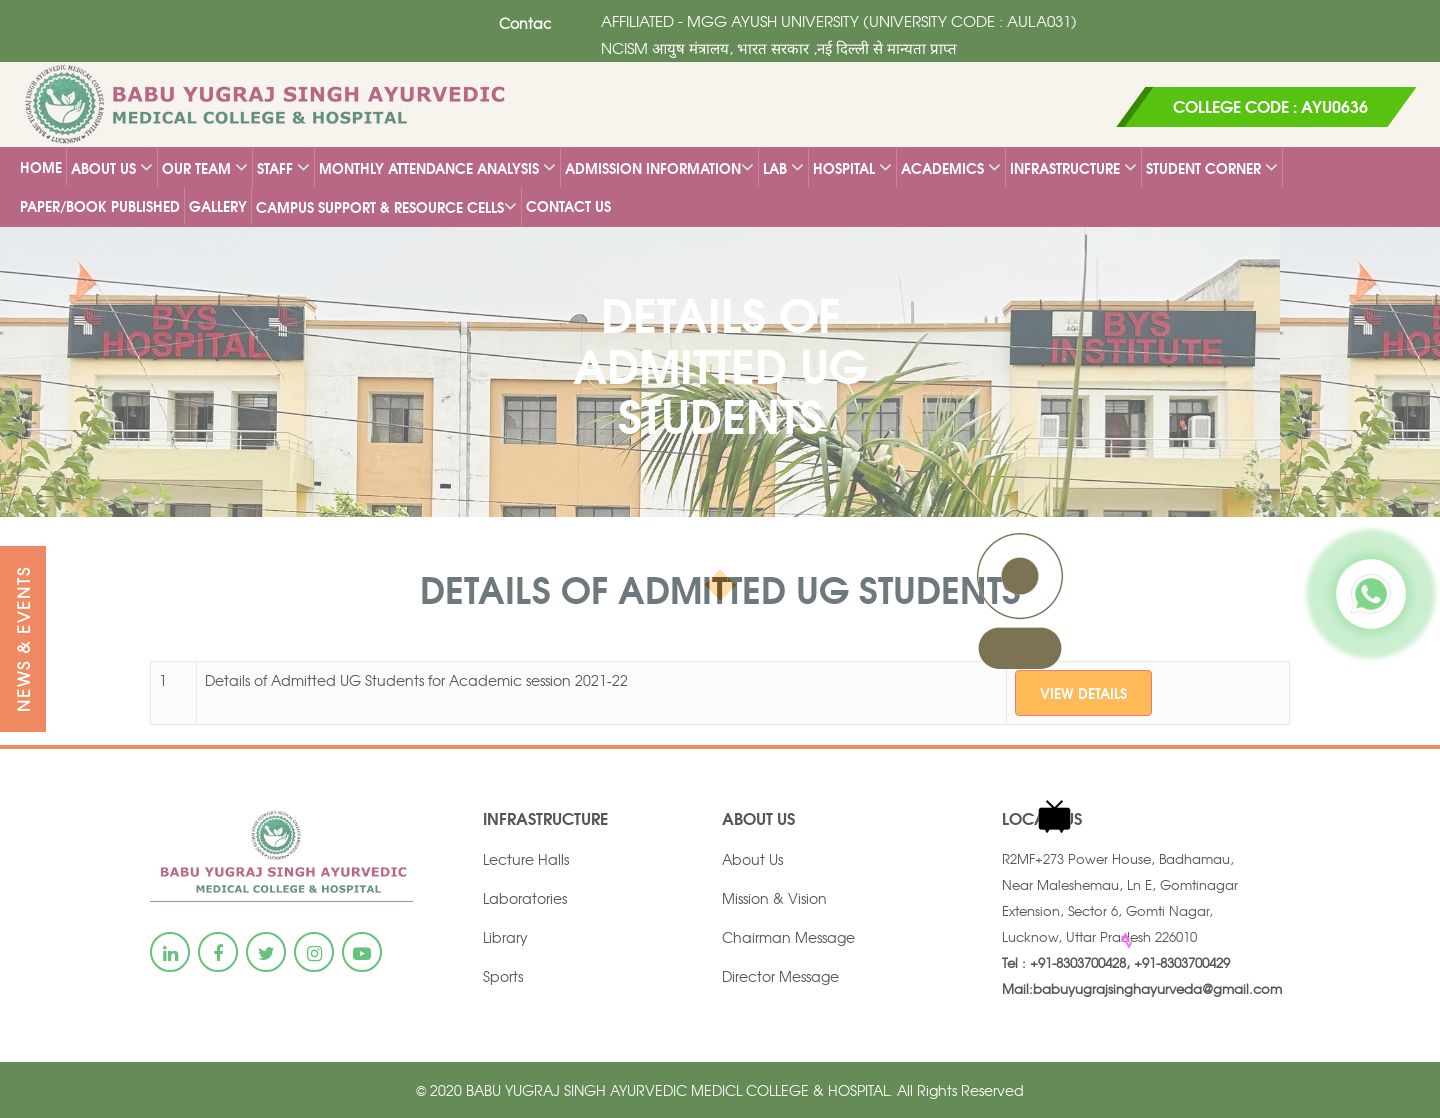 The width and height of the screenshot is (1440, 1118). Describe the element at coordinates (1126, 940) in the screenshot. I see `open the Strava app` at that location.